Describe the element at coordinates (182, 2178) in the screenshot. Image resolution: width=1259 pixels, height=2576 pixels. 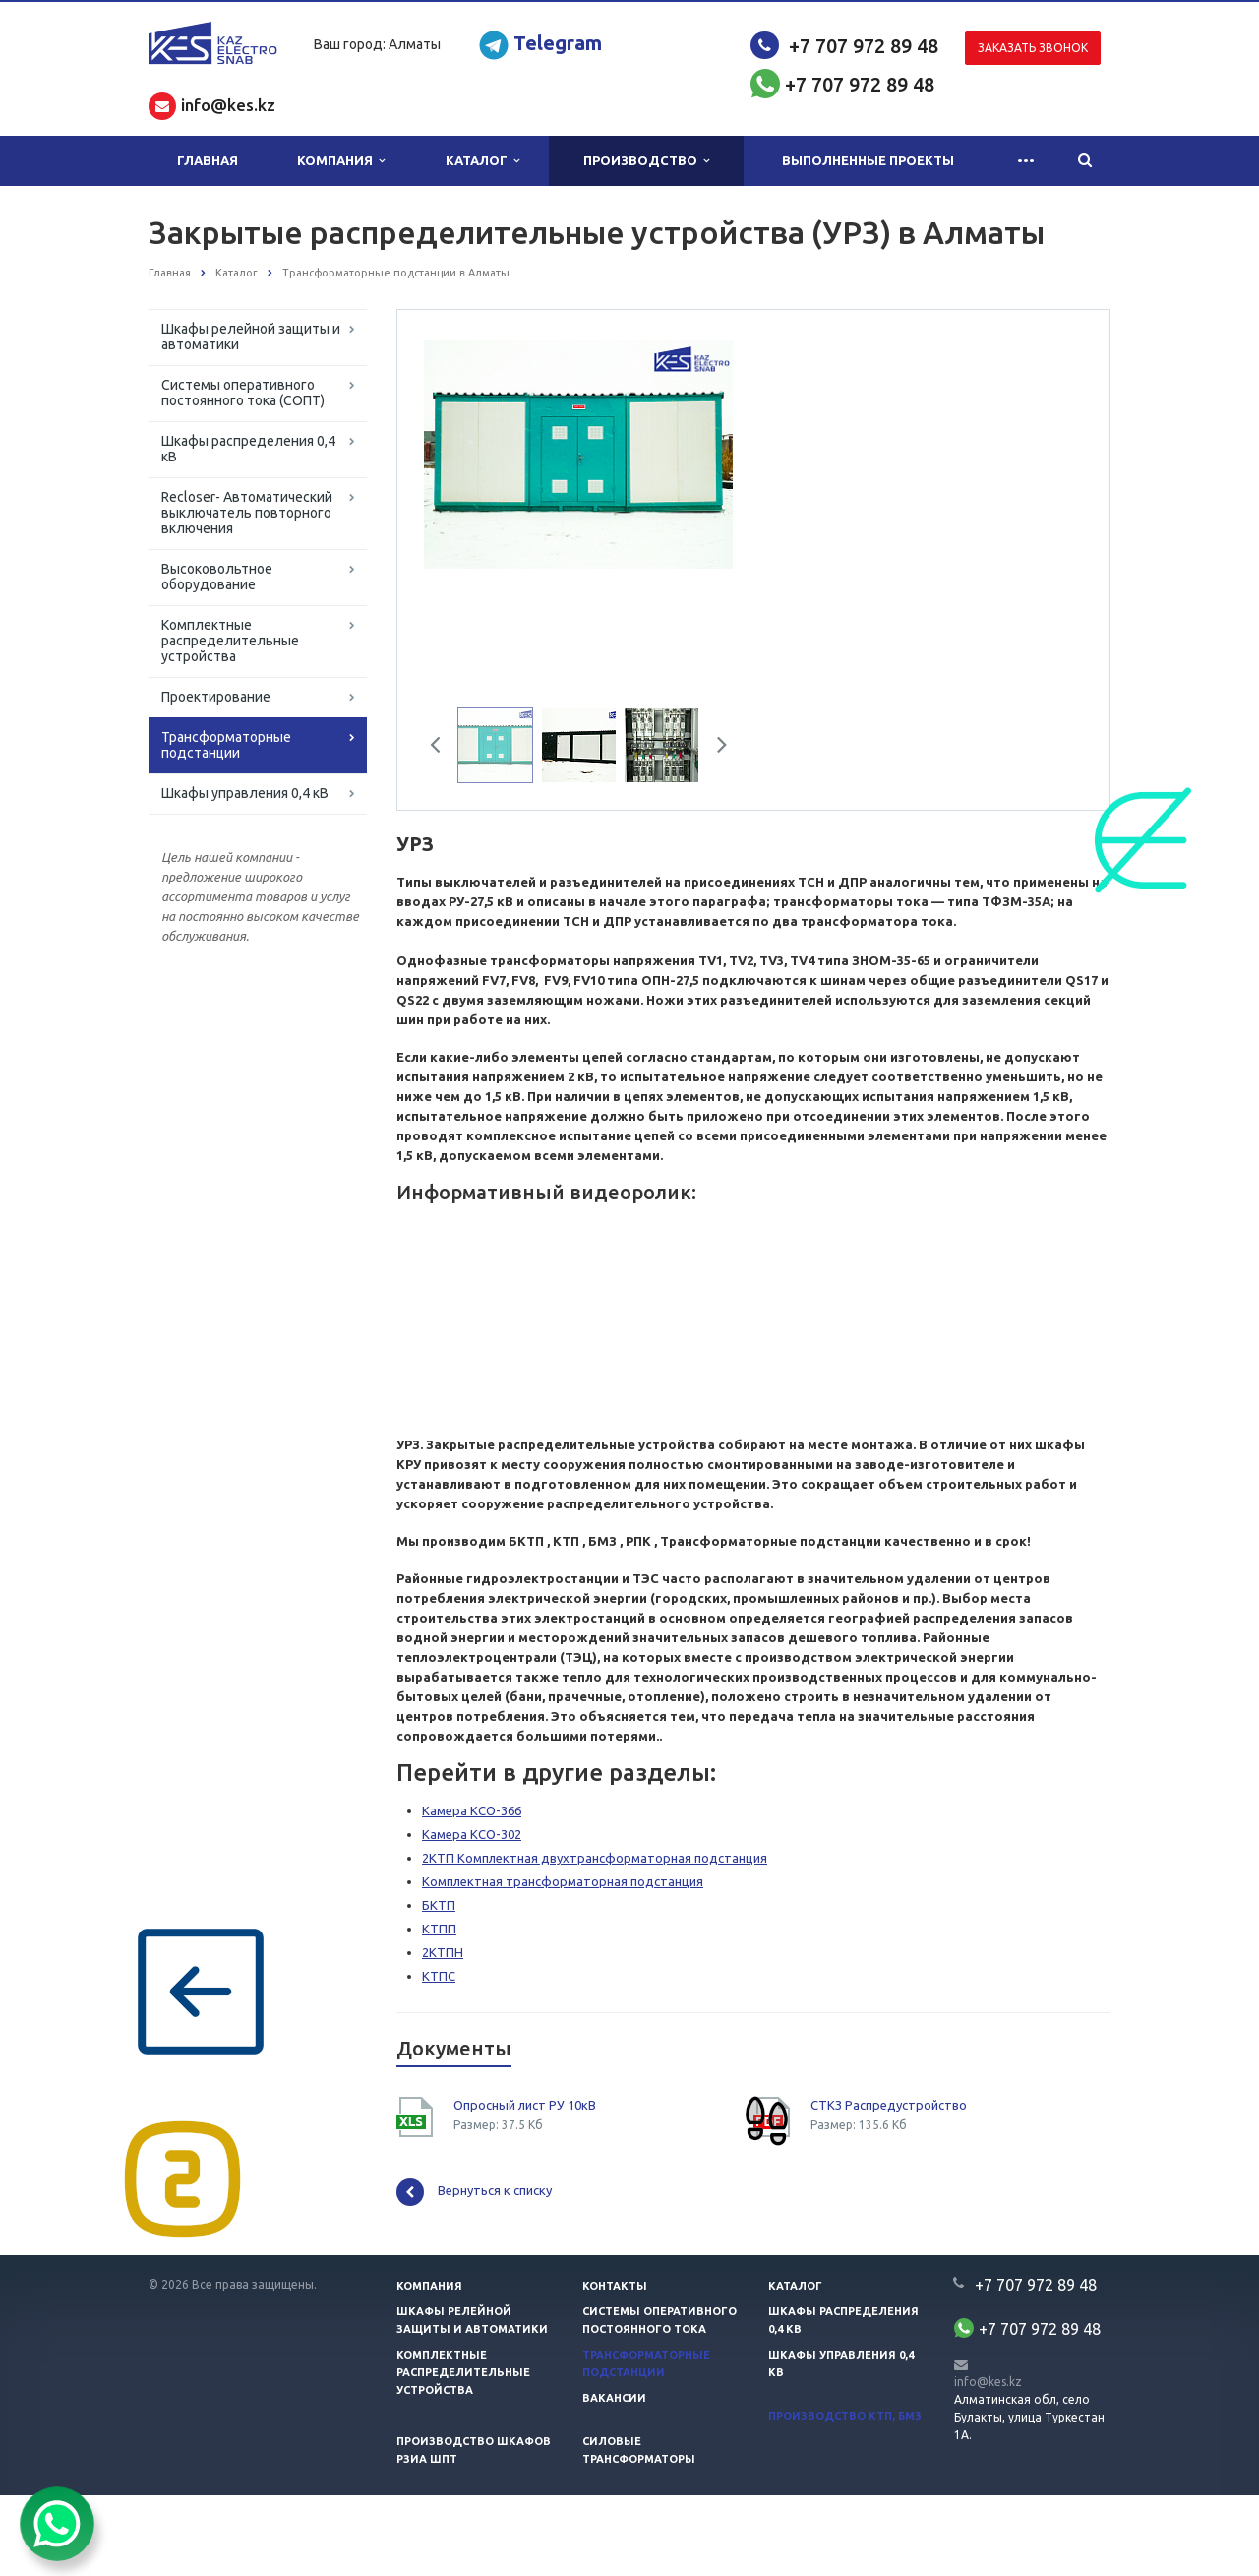
I see `indicates step 2 in a multi-step process` at that location.